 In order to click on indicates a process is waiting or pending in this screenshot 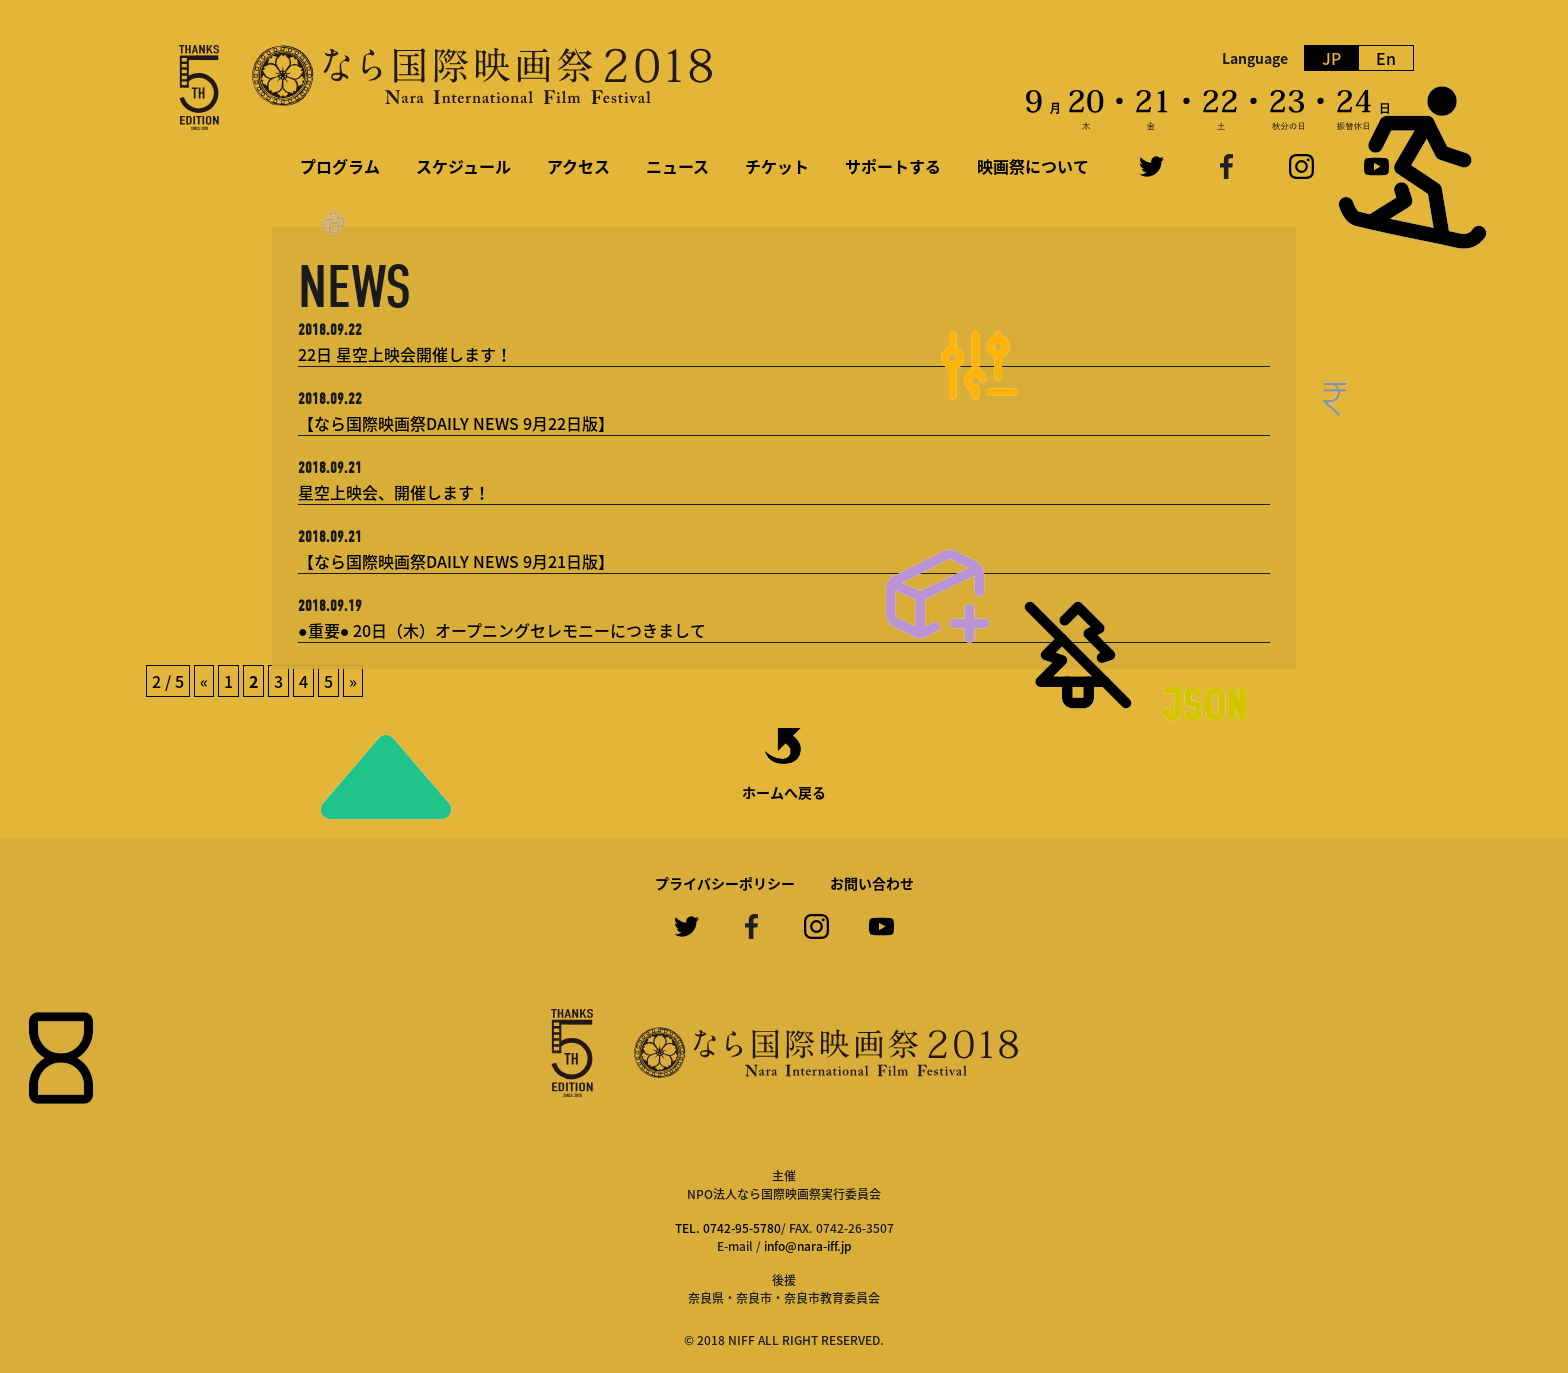, I will do `click(61, 1058)`.